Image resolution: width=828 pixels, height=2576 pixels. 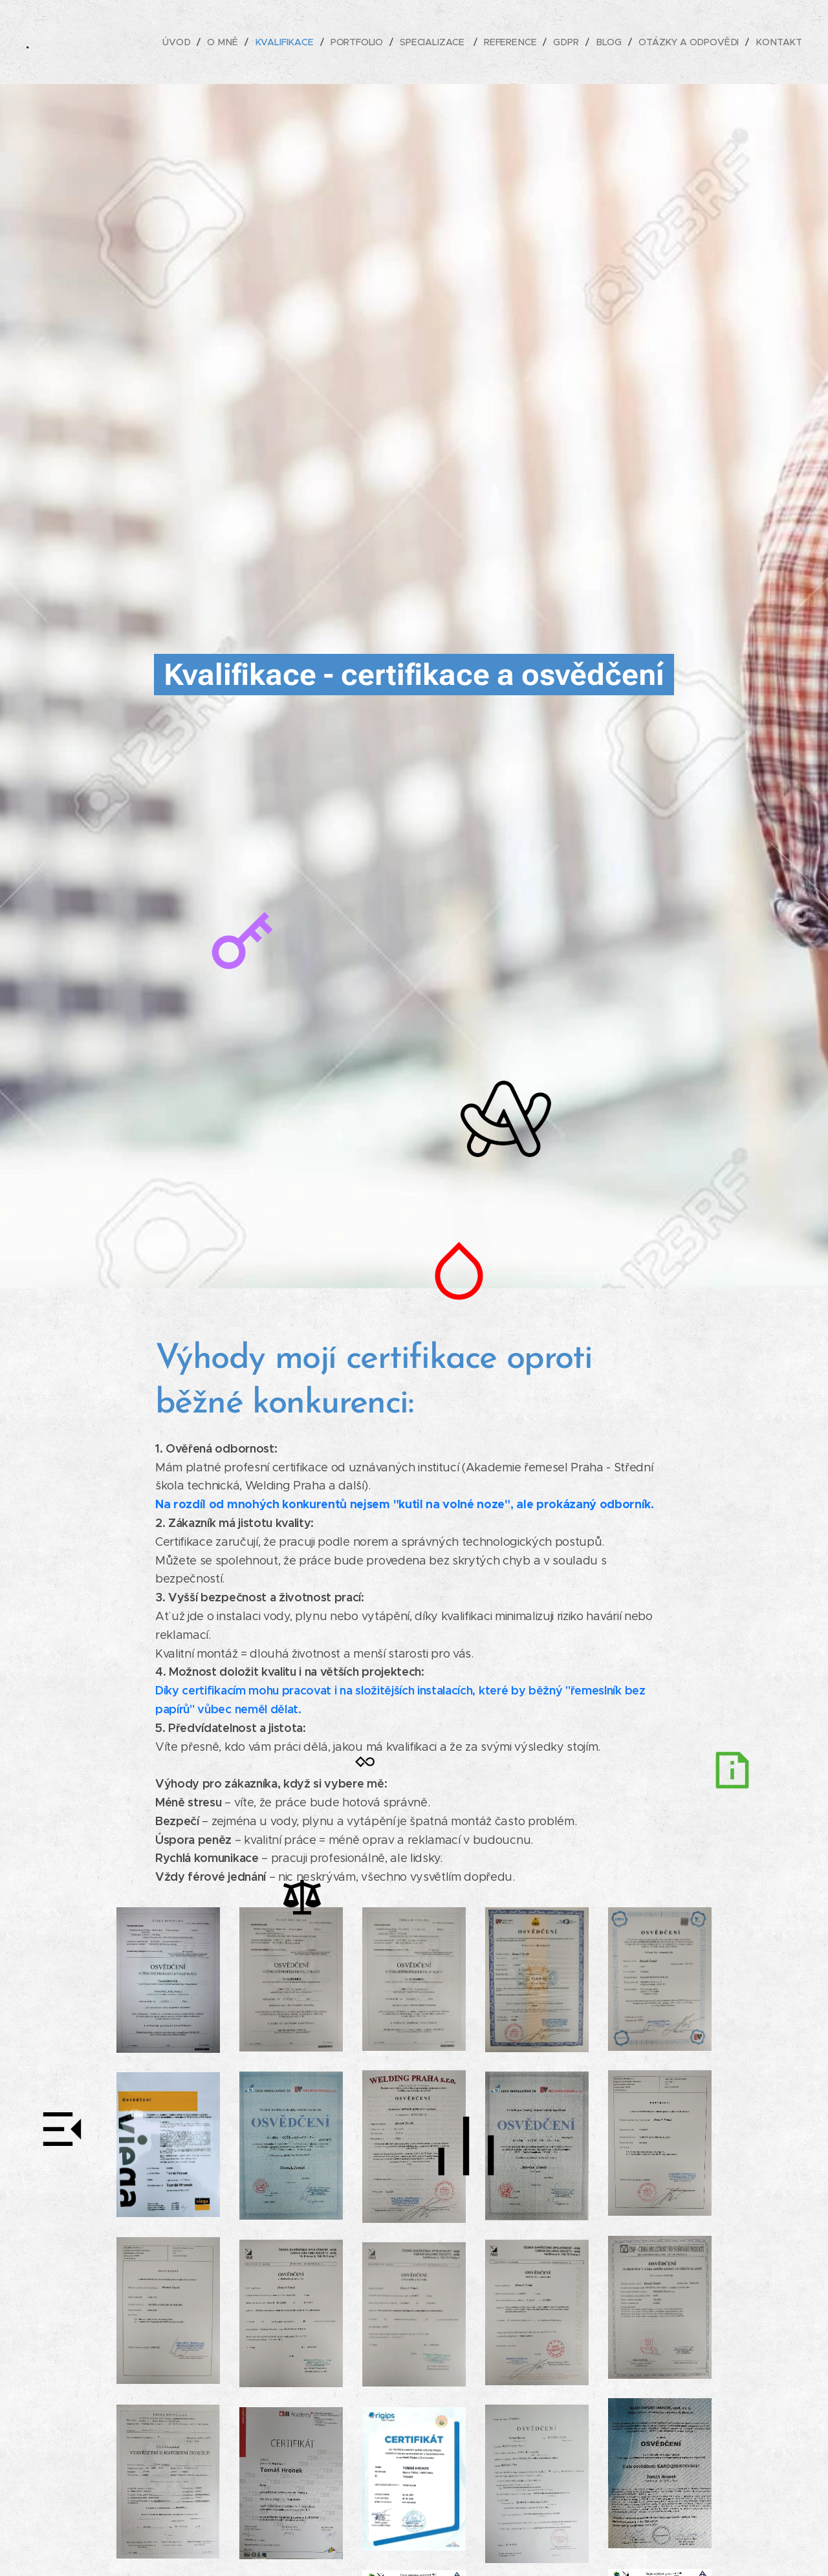 I want to click on access legal or terms of service information, so click(x=302, y=1898).